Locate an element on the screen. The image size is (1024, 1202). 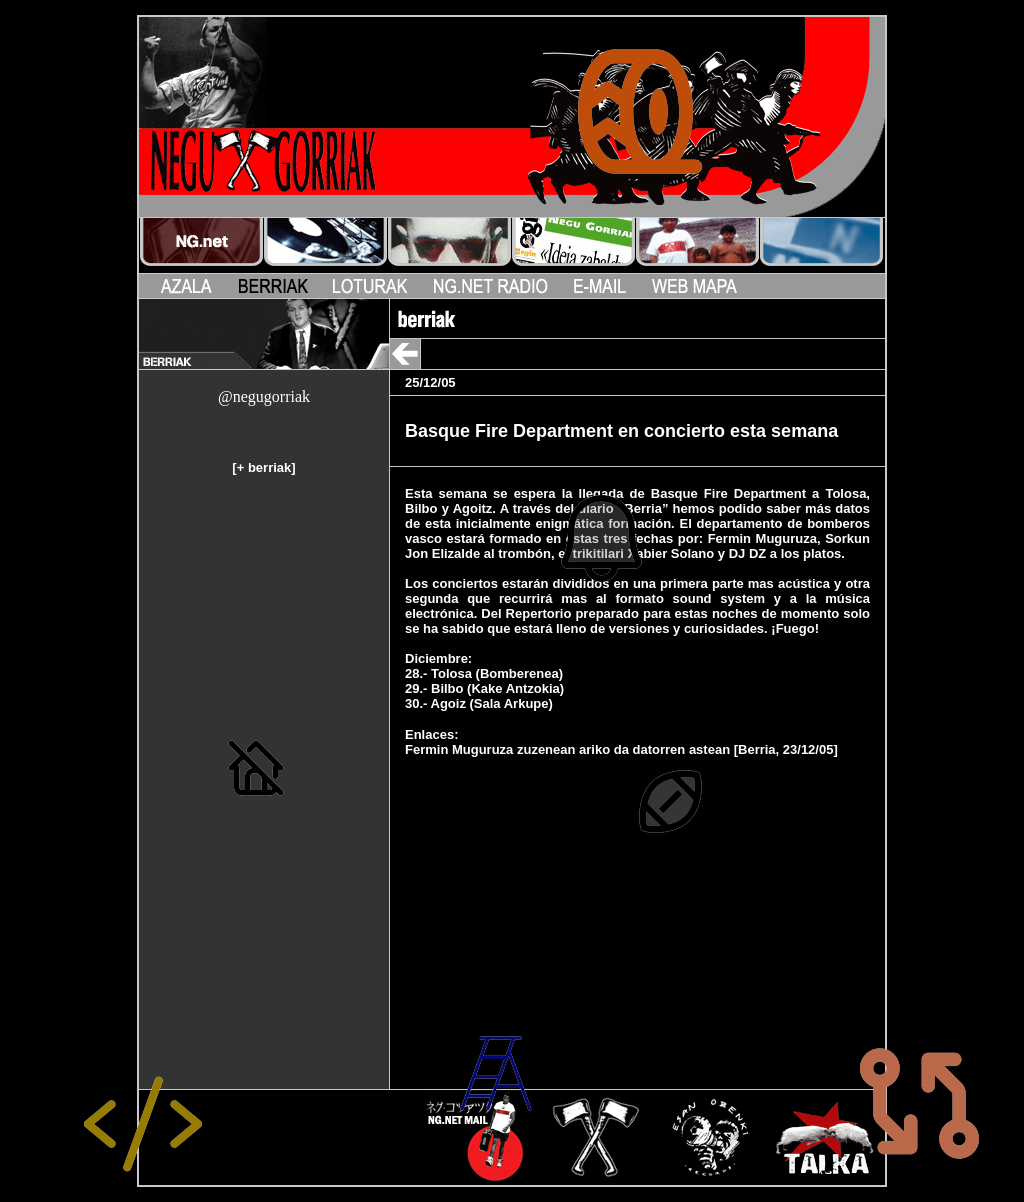
view or edit source code is located at coordinates (143, 1124).